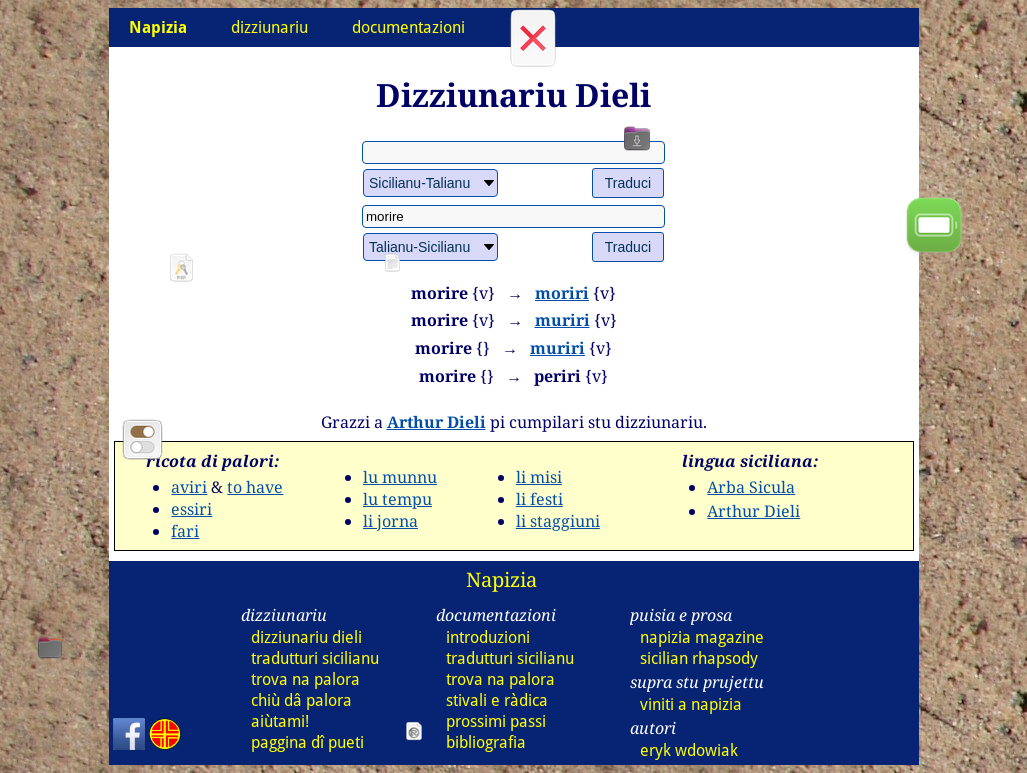  I want to click on open a plain text file, so click(392, 262).